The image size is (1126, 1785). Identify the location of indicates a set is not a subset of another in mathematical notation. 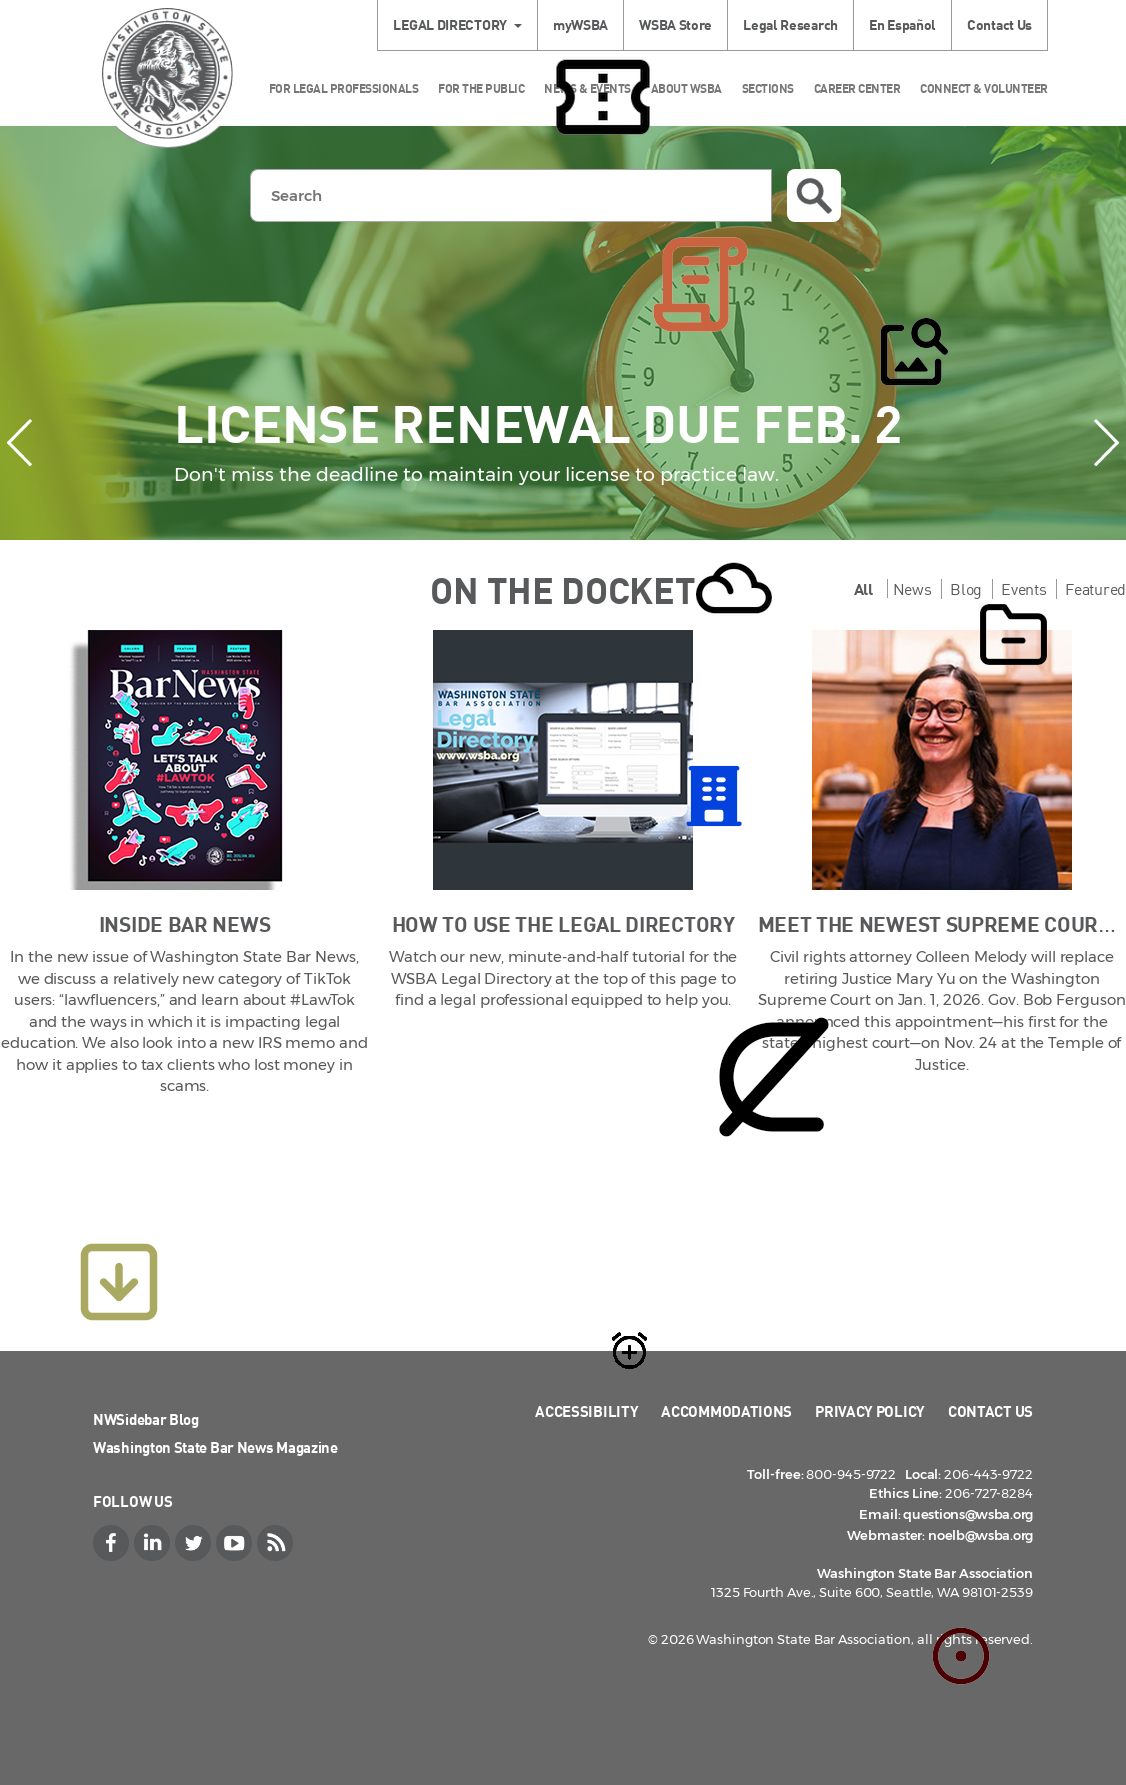
(774, 1077).